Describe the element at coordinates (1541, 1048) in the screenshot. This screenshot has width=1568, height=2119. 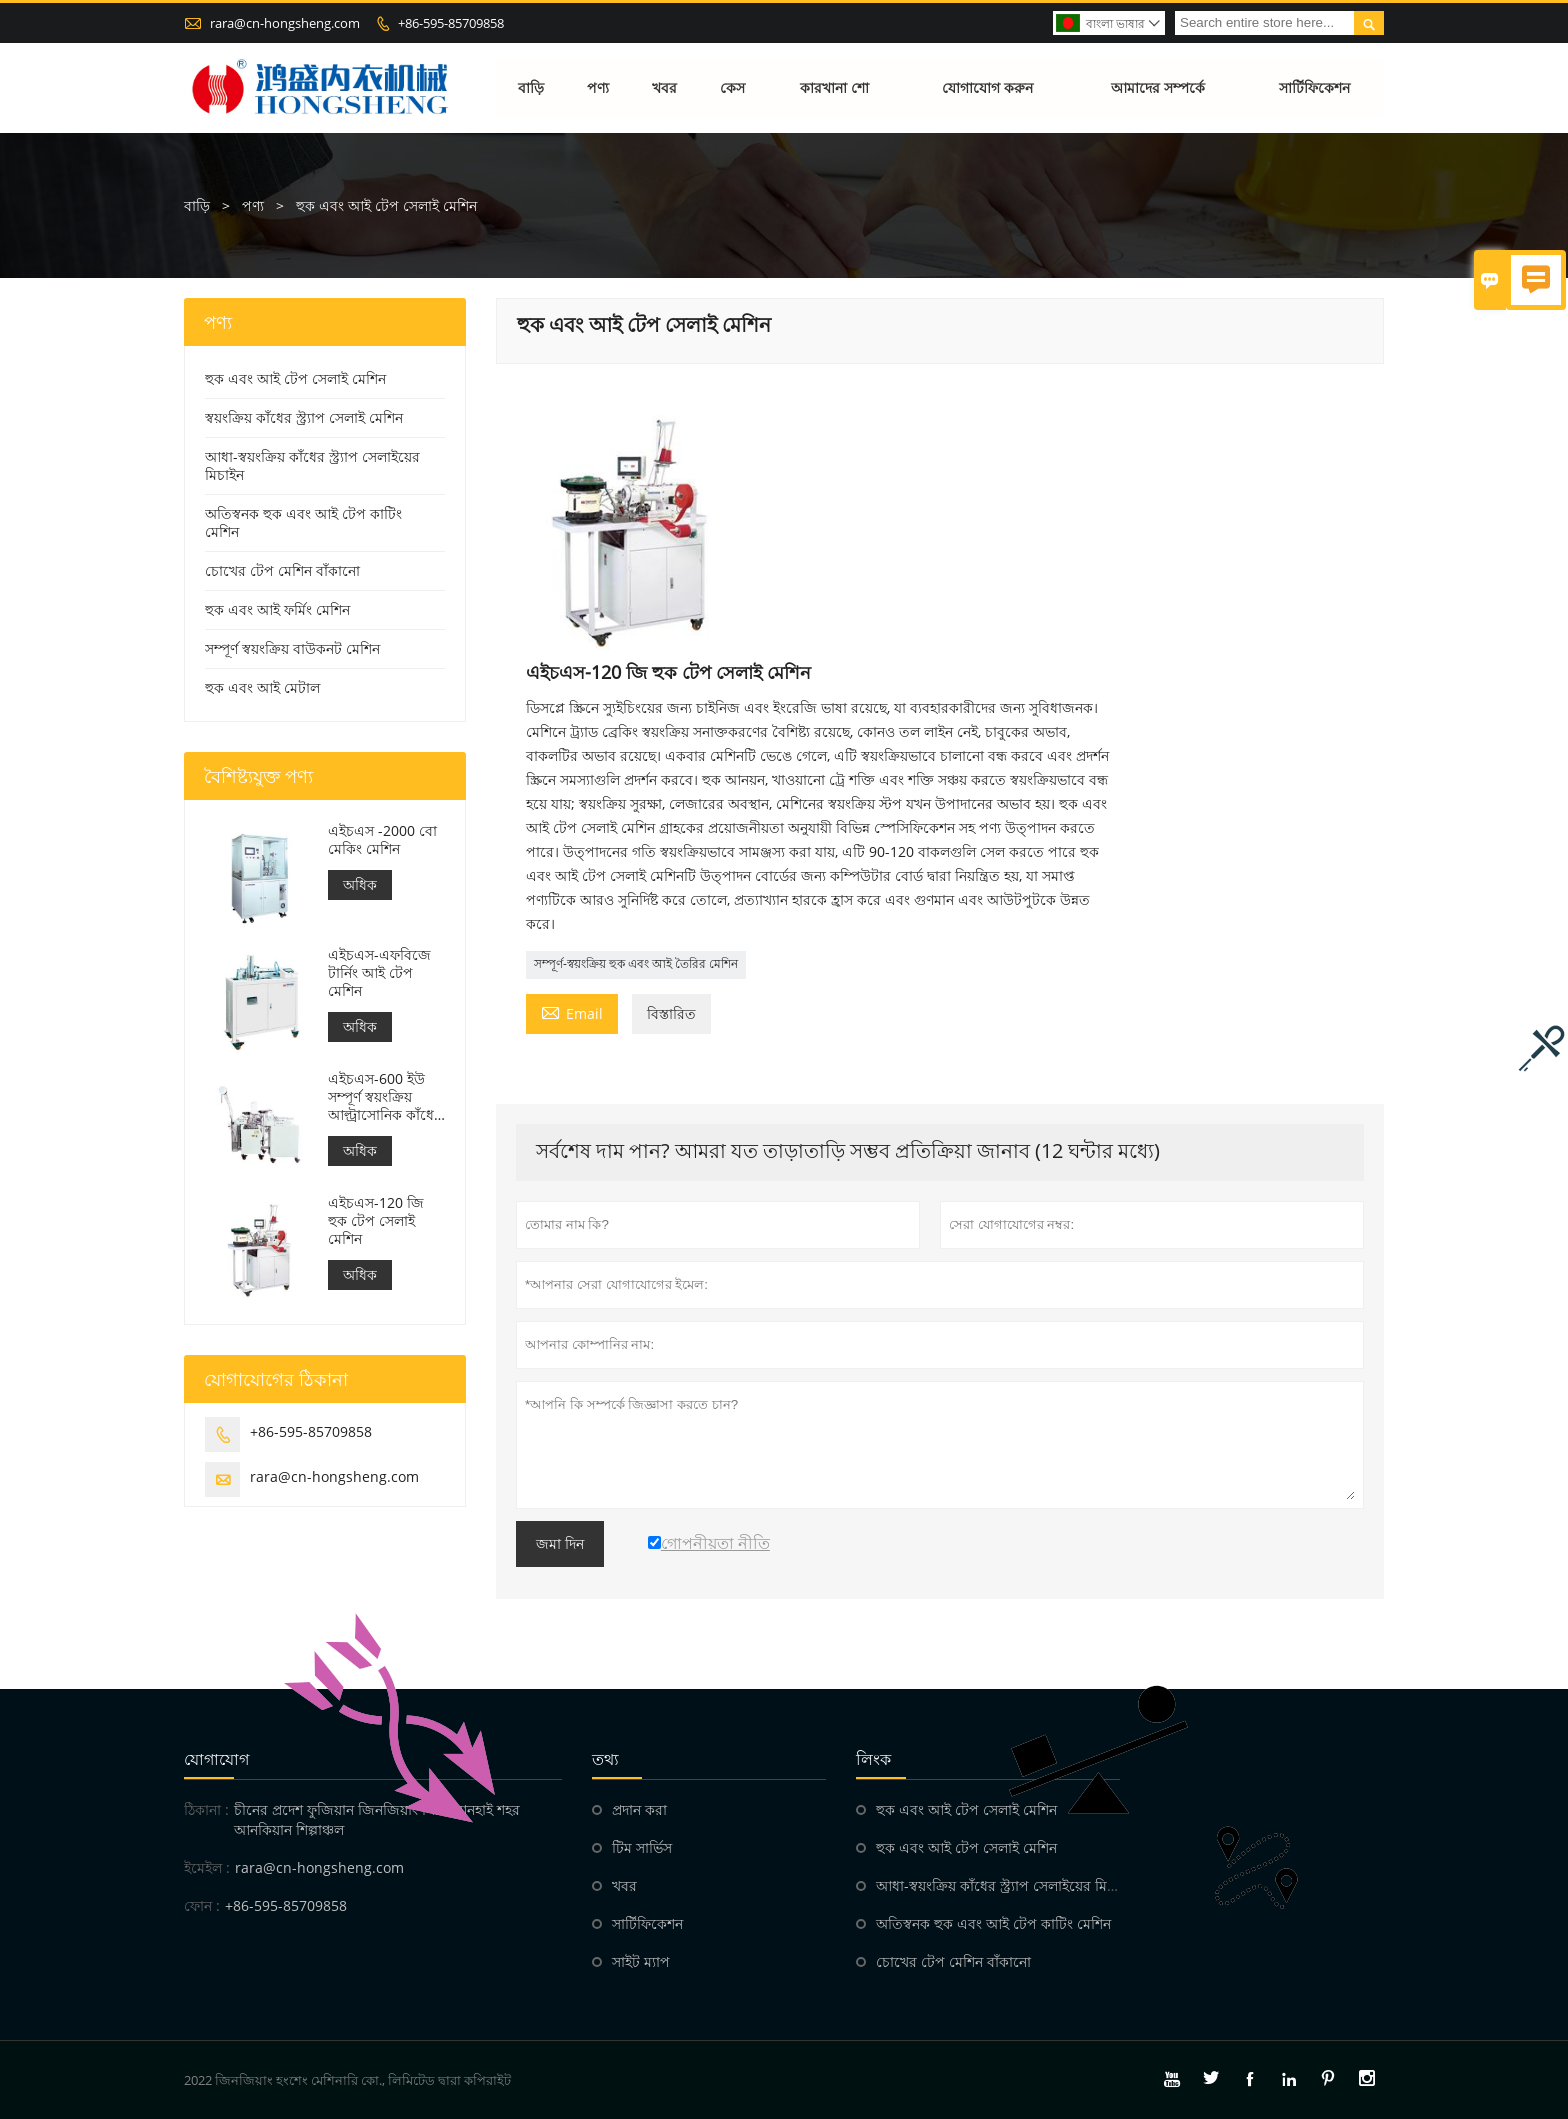
I see `millennium key item from yu-gi-oh series` at that location.